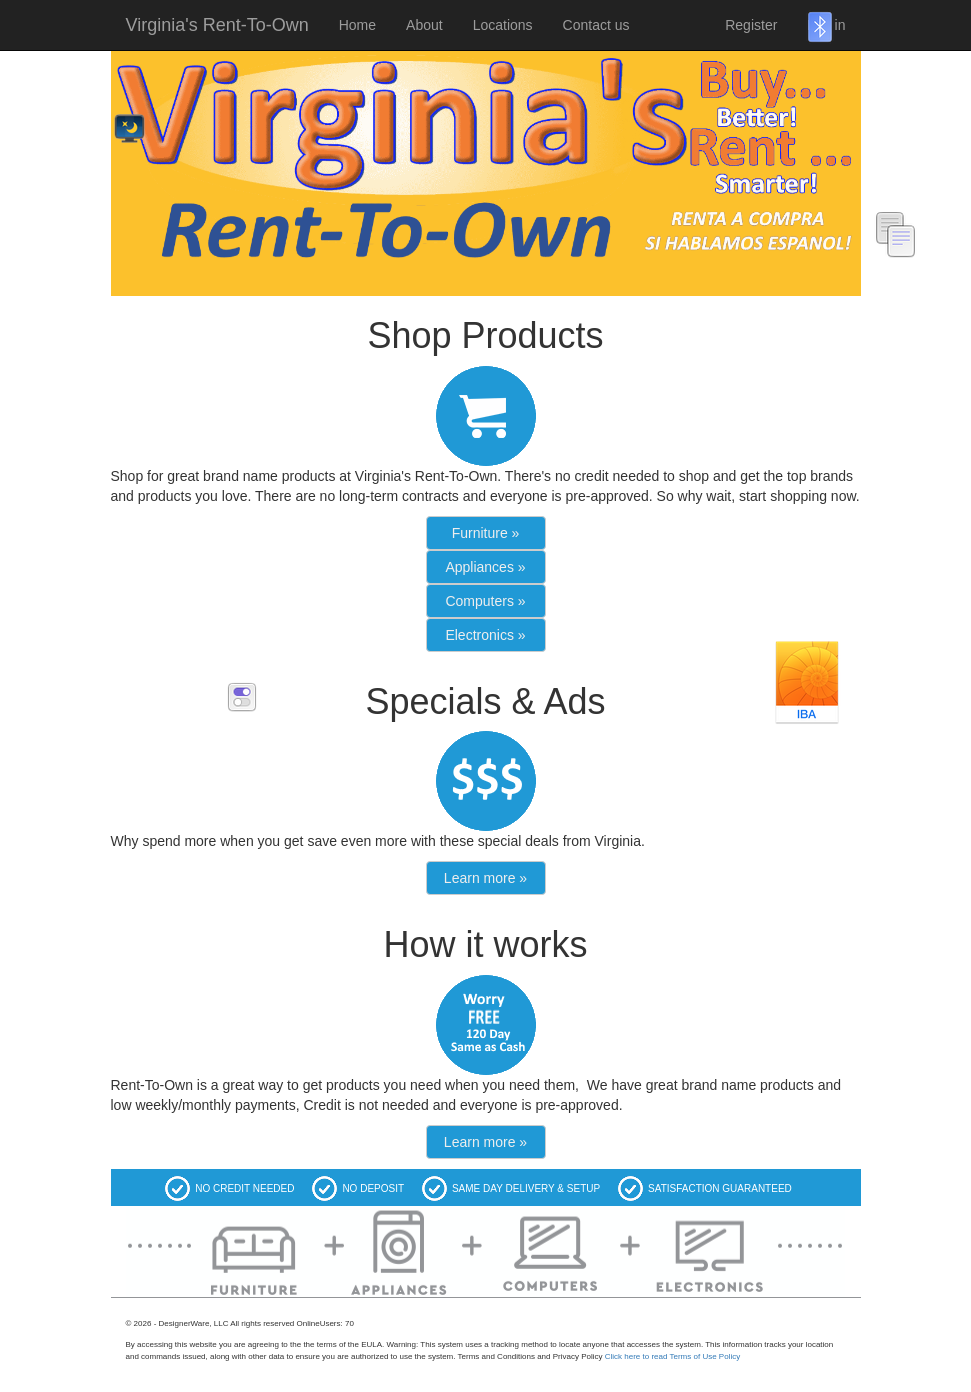  Describe the element at coordinates (807, 684) in the screenshot. I see `open an iBooks Author document` at that location.